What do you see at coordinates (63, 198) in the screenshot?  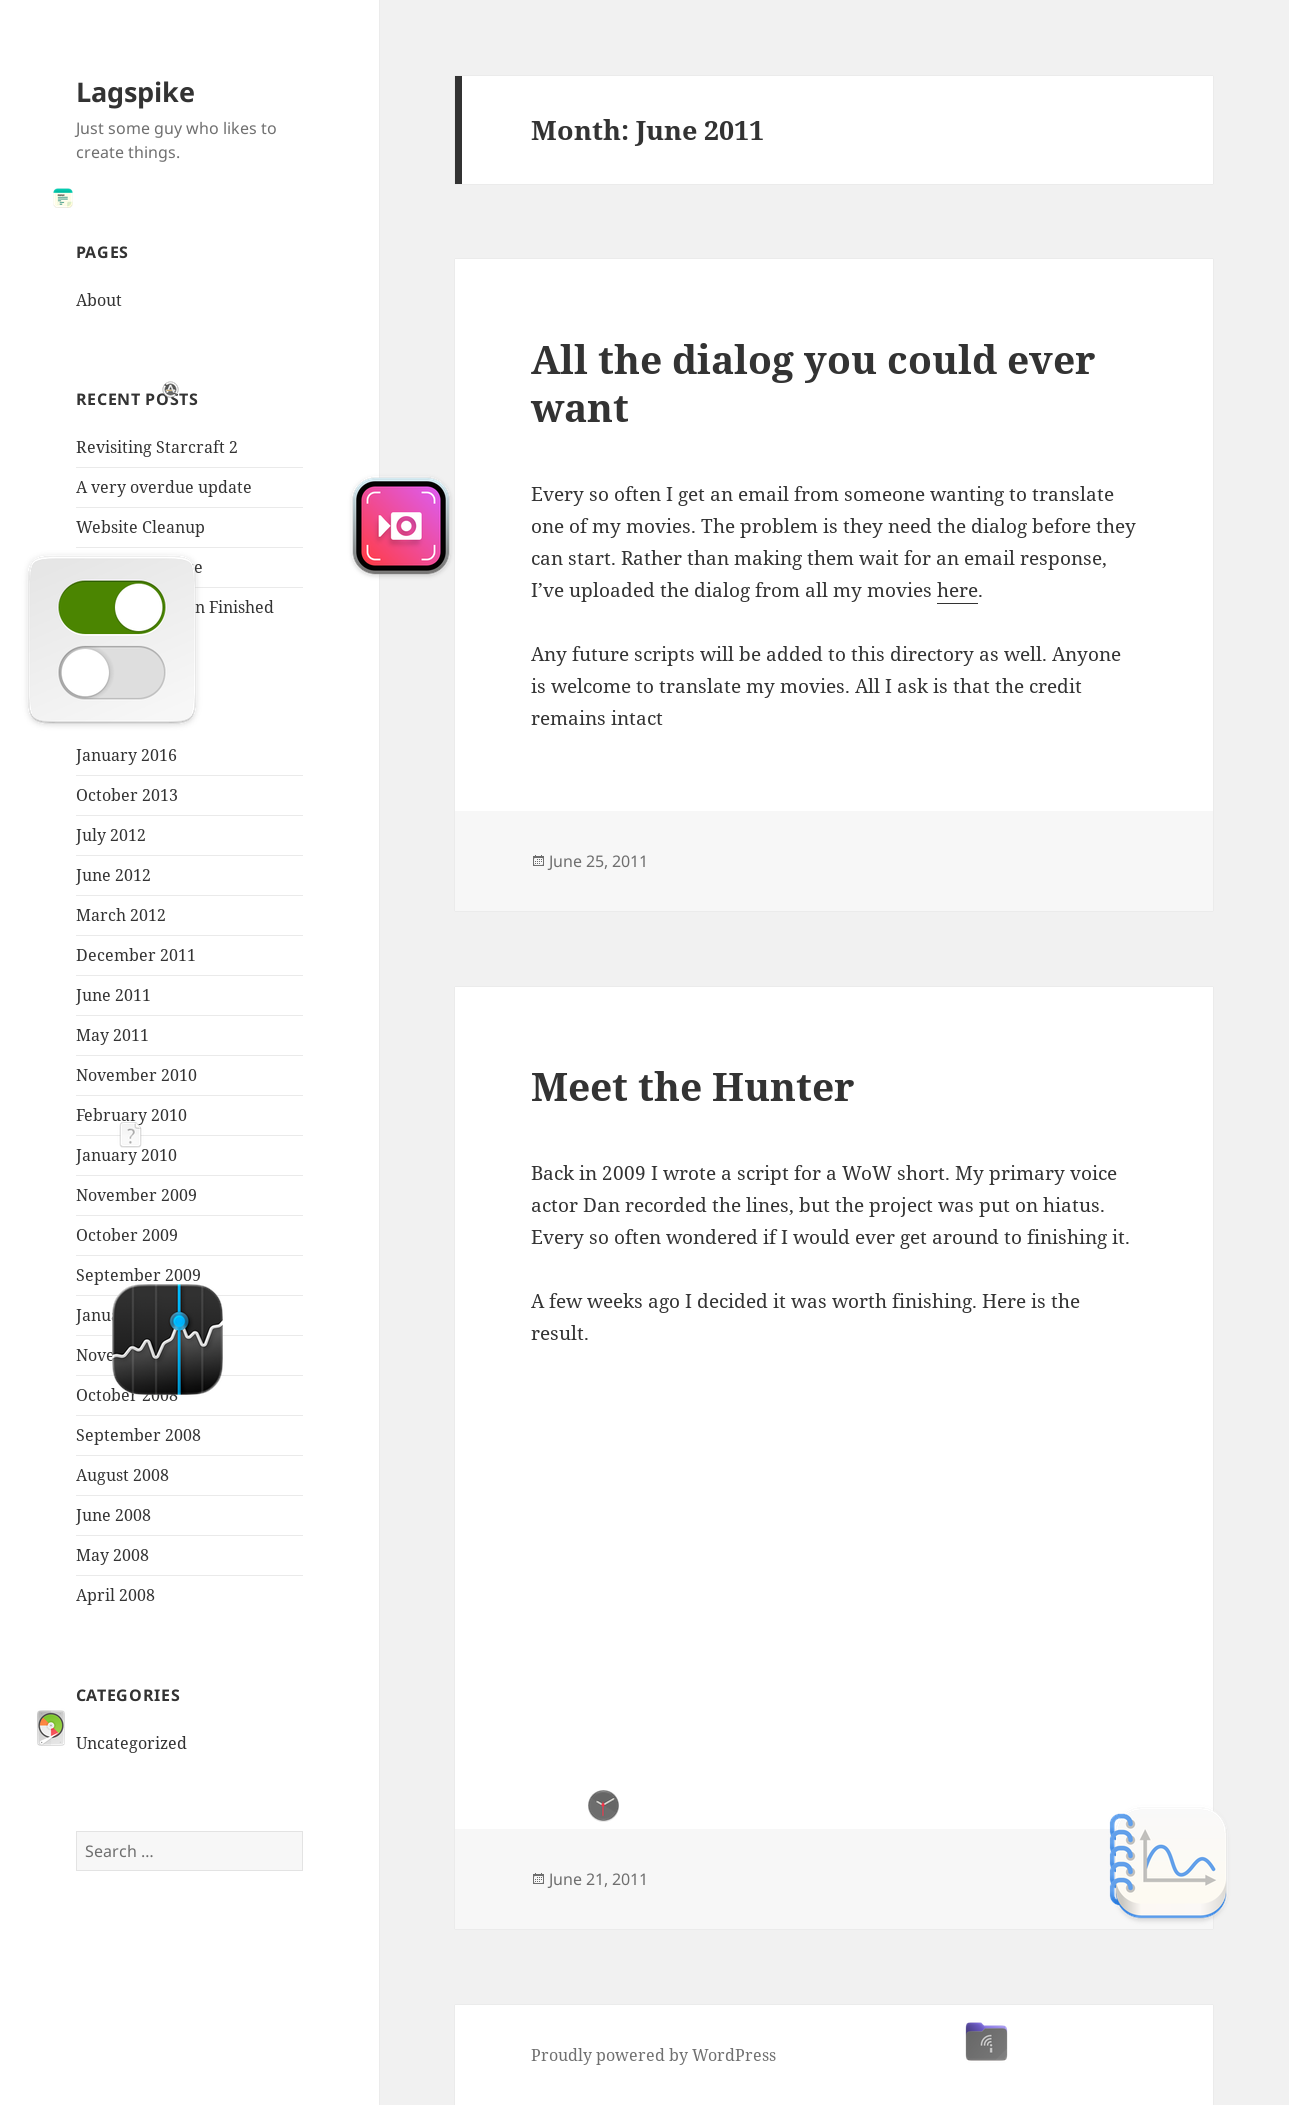 I see `open Paper note-taking app` at bounding box center [63, 198].